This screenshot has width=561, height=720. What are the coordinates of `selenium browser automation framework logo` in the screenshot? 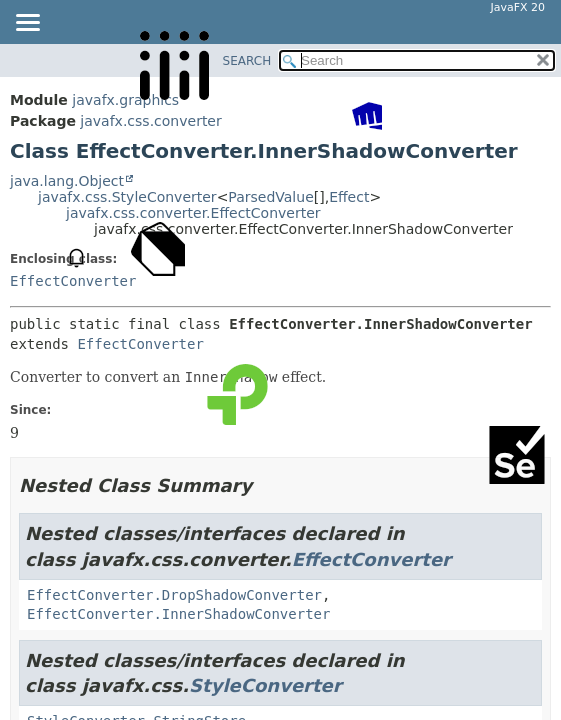 It's located at (517, 455).